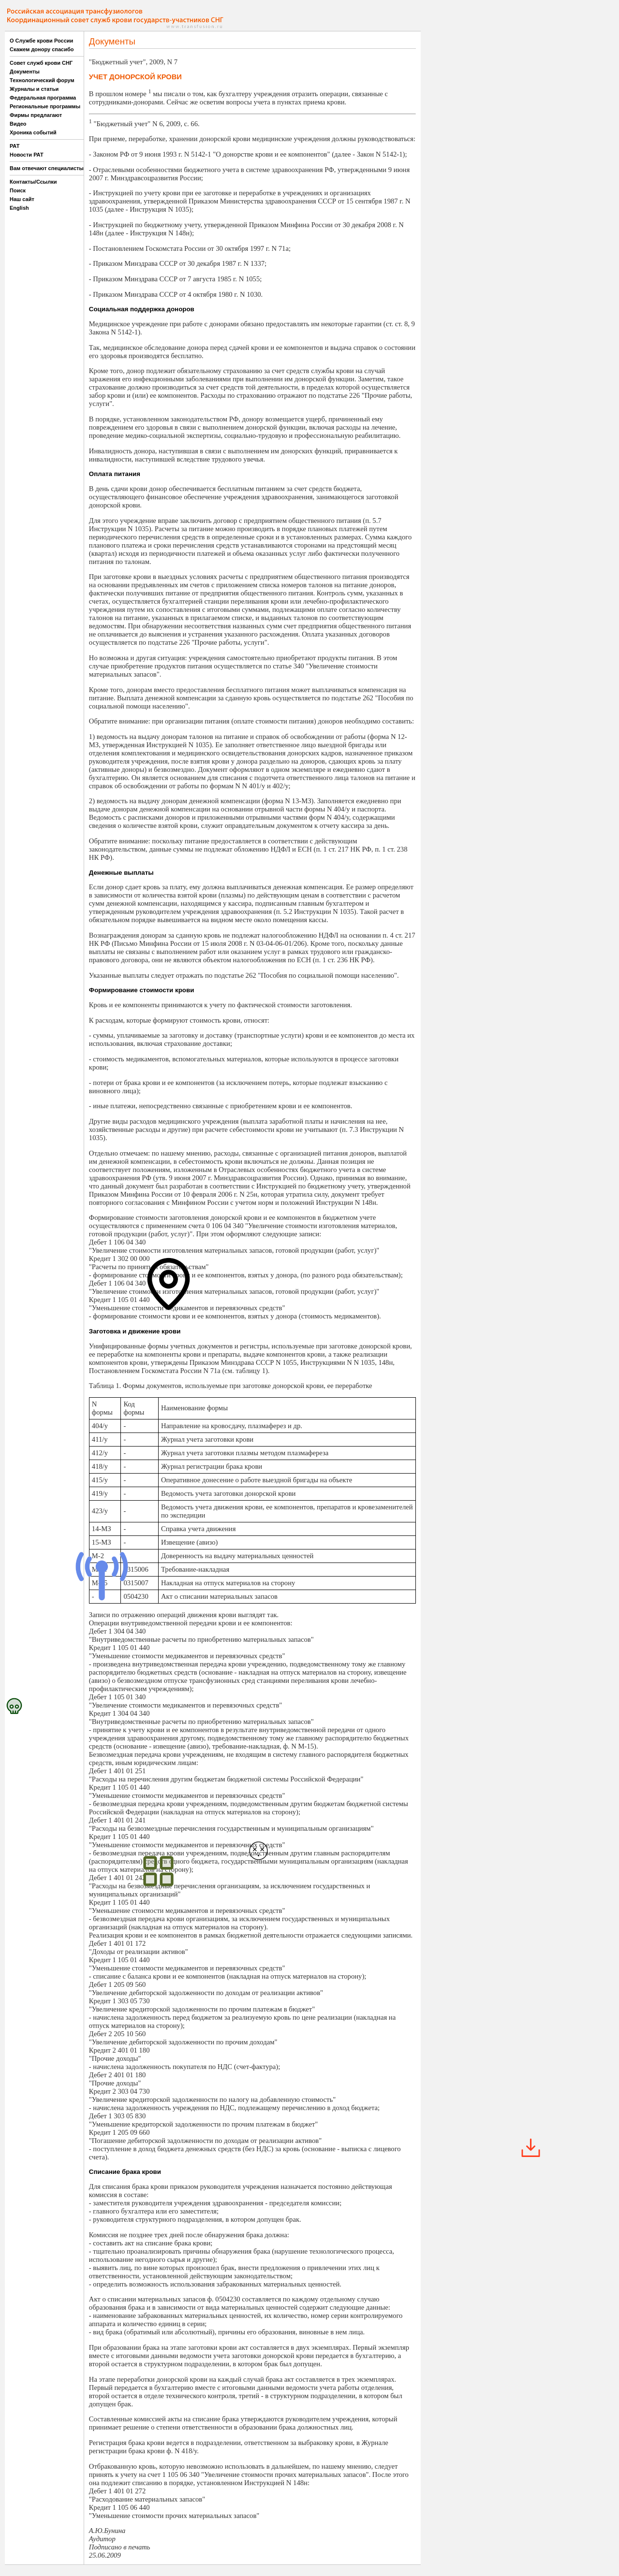 This screenshot has width=619, height=2576. What do you see at coordinates (14, 1706) in the screenshot?
I see `indicates danger or fatal error` at bounding box center [14, 1706].